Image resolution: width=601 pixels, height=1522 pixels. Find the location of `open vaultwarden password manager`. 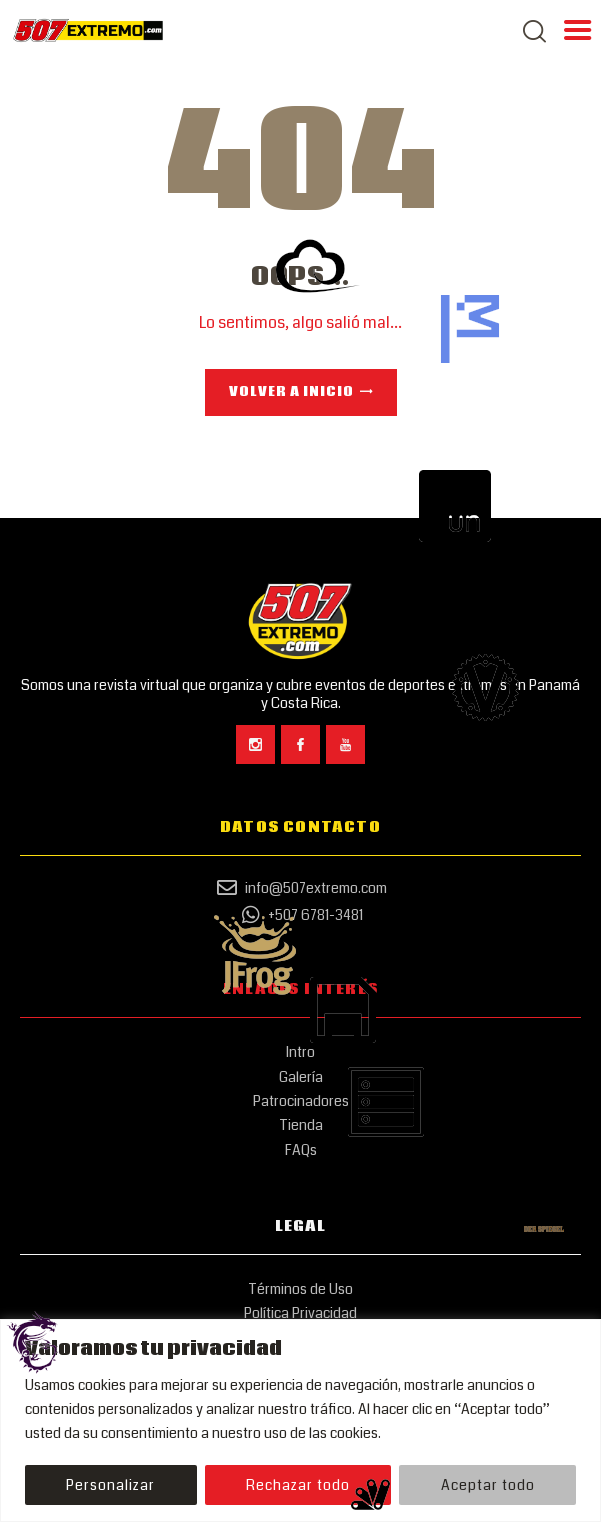

open vaultwarden password manager is located at coordinates (485, 687).